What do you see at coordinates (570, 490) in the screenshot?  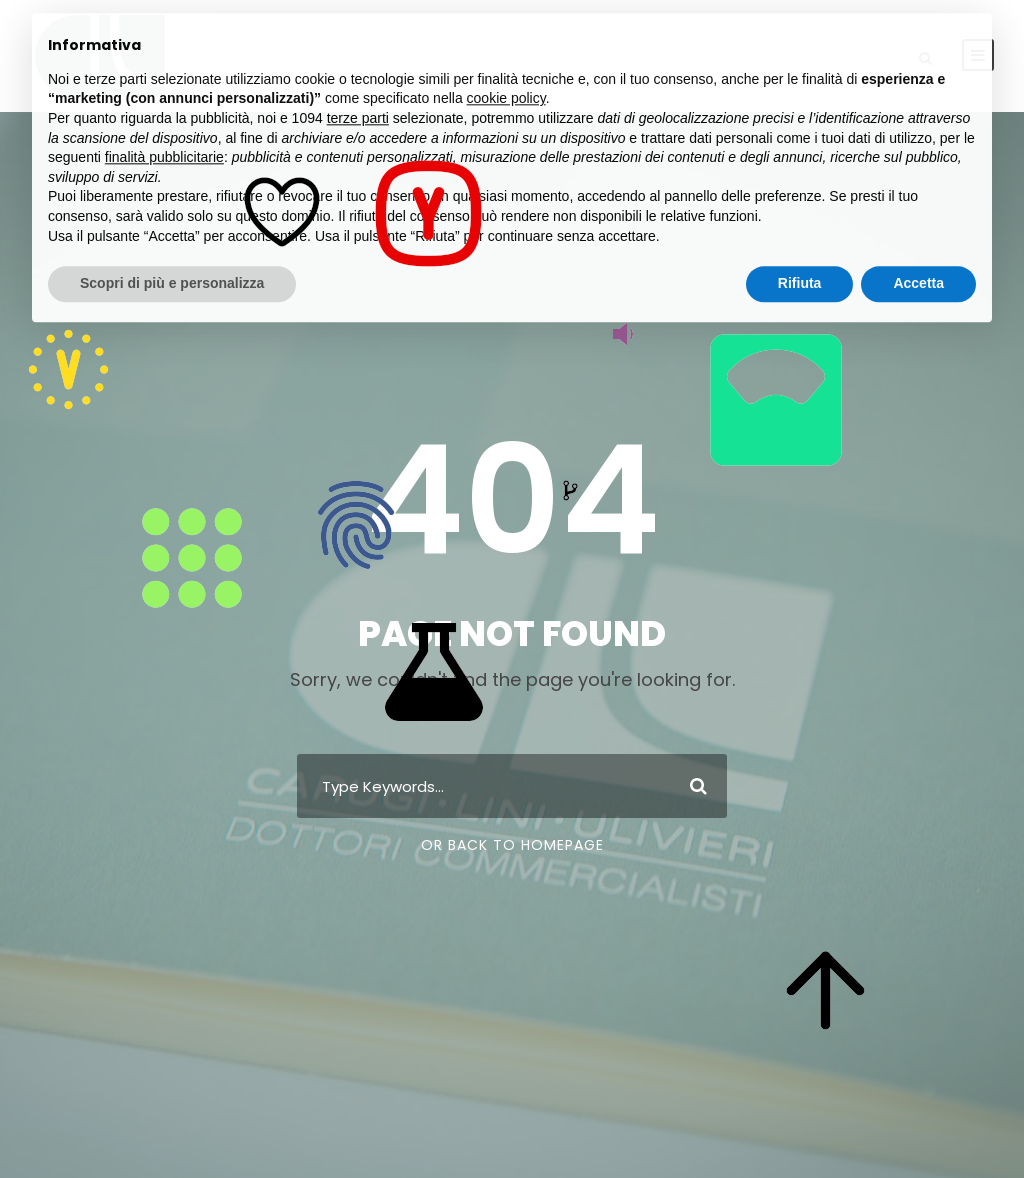 I see `create a new git branch` at bounding box center [570, 490].